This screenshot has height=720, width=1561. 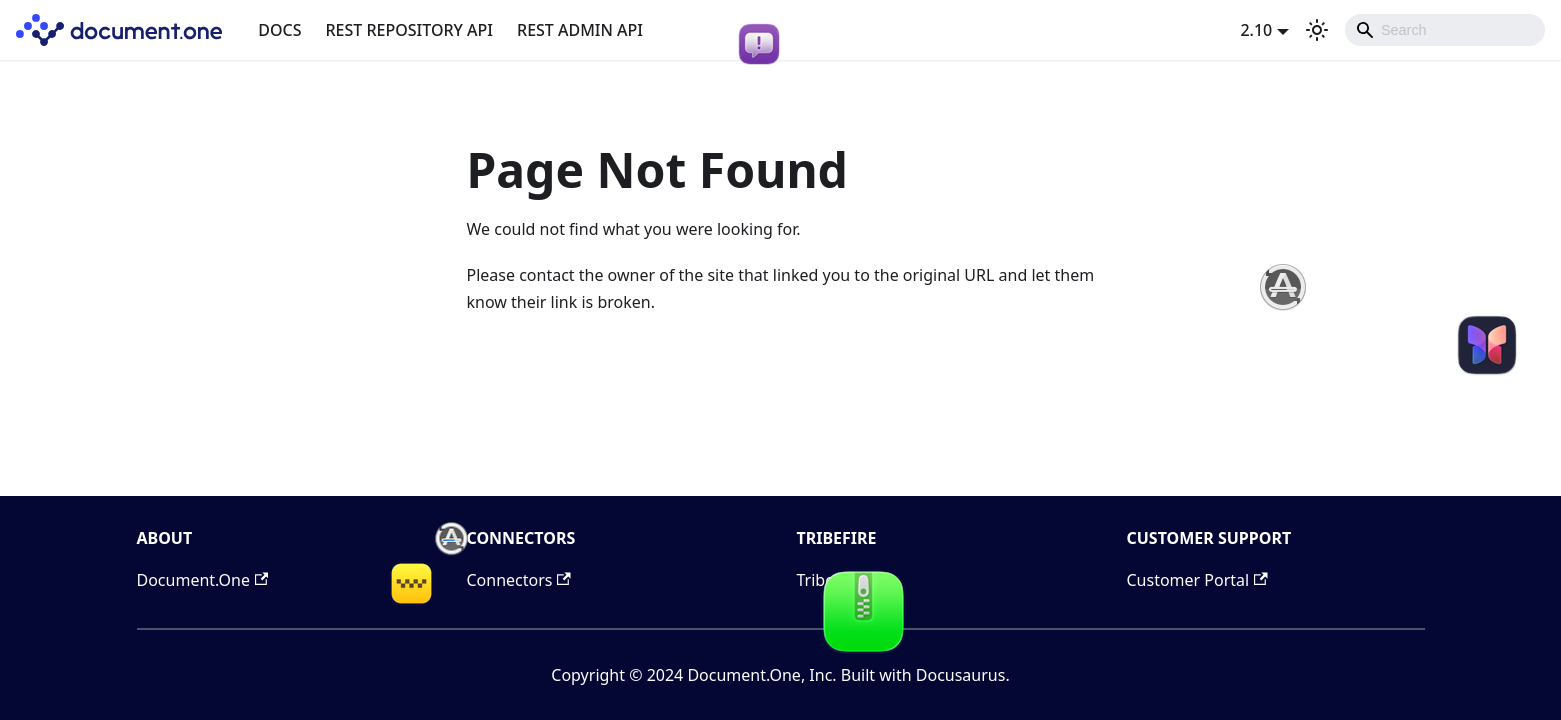 I want to click on open the journal app, so click(x=1487, y=345).